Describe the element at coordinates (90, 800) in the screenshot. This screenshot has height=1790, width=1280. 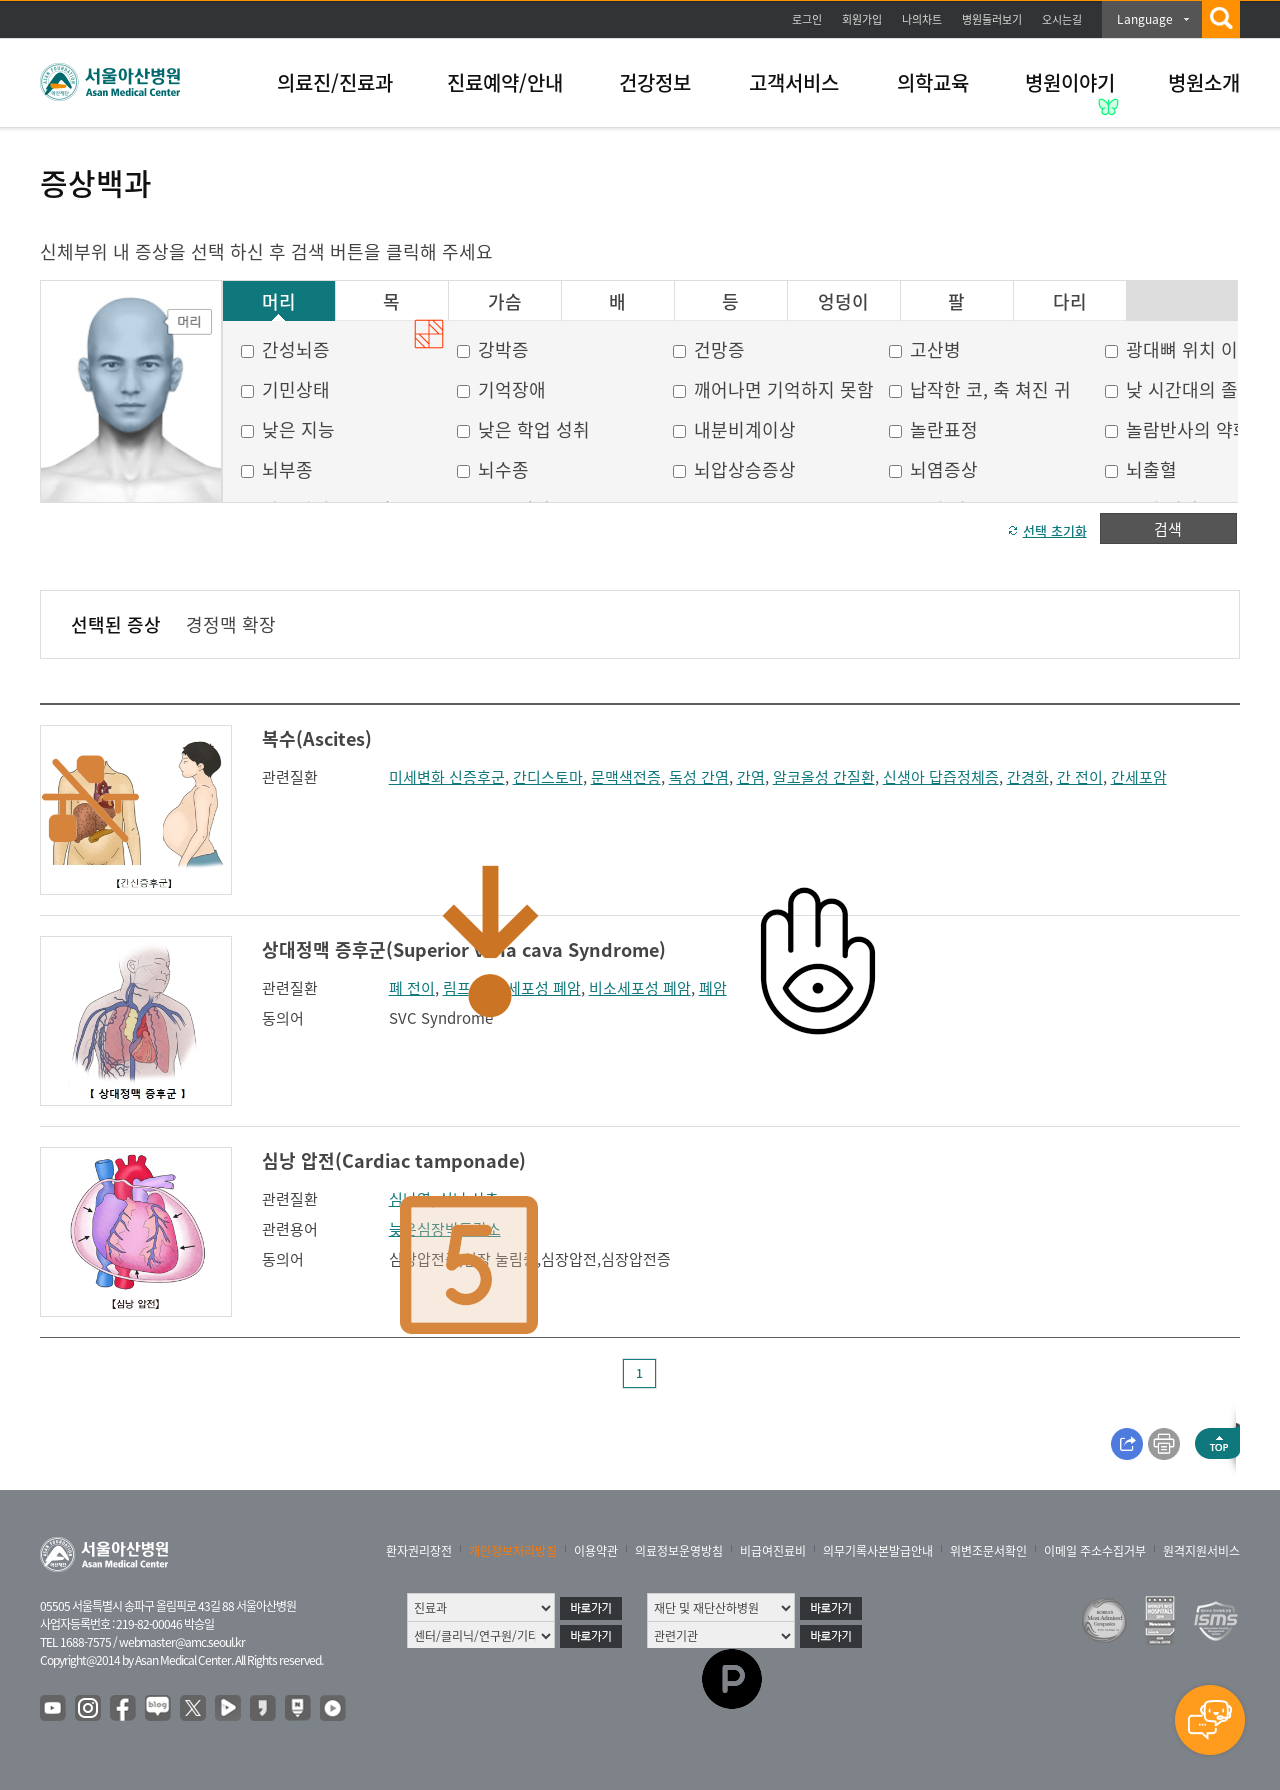
I see `indicates network connection unavailable` at that location.